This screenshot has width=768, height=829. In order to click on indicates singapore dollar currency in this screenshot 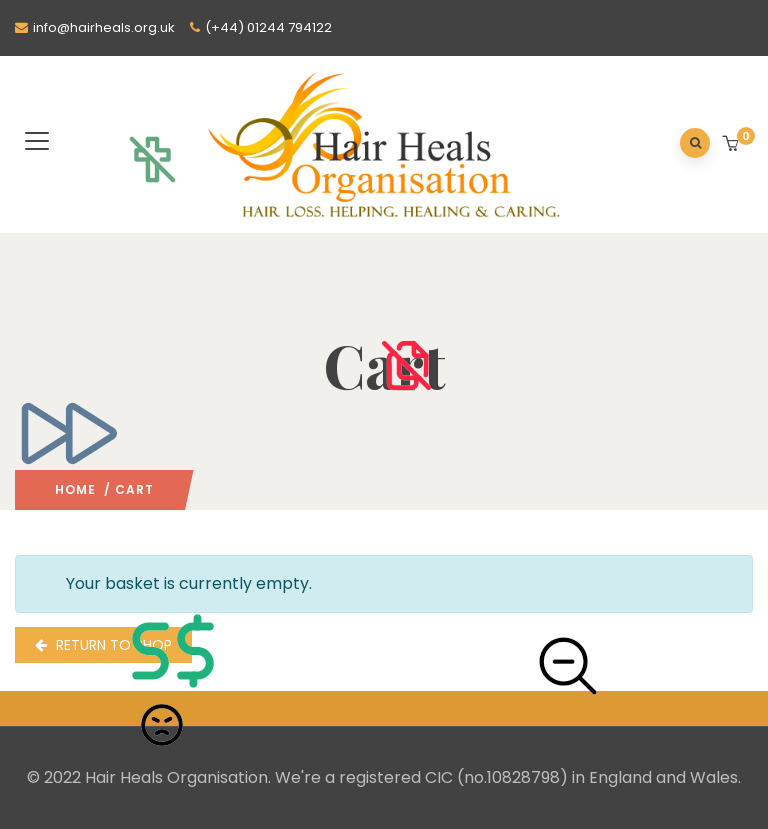, I will do `click(173, 651)`.